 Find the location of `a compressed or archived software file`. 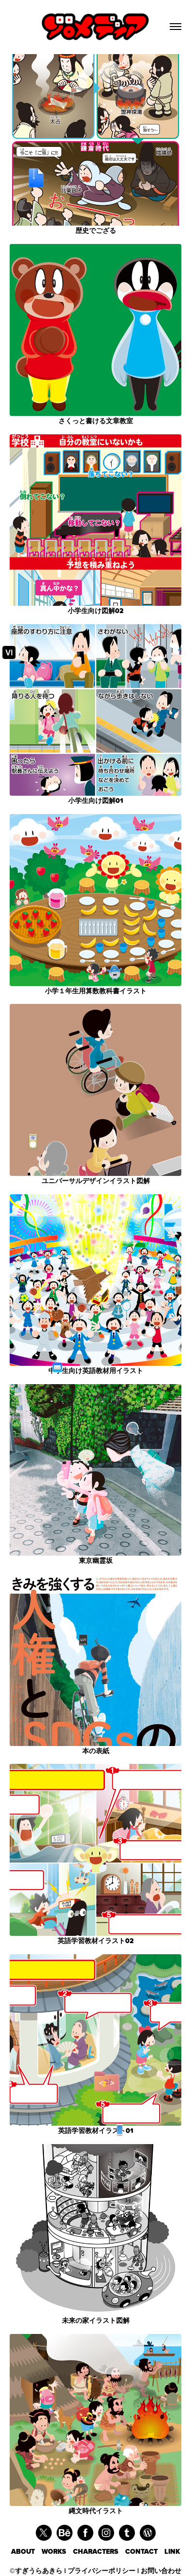

a compressed or archived software file is located at coordinates (36, 178).